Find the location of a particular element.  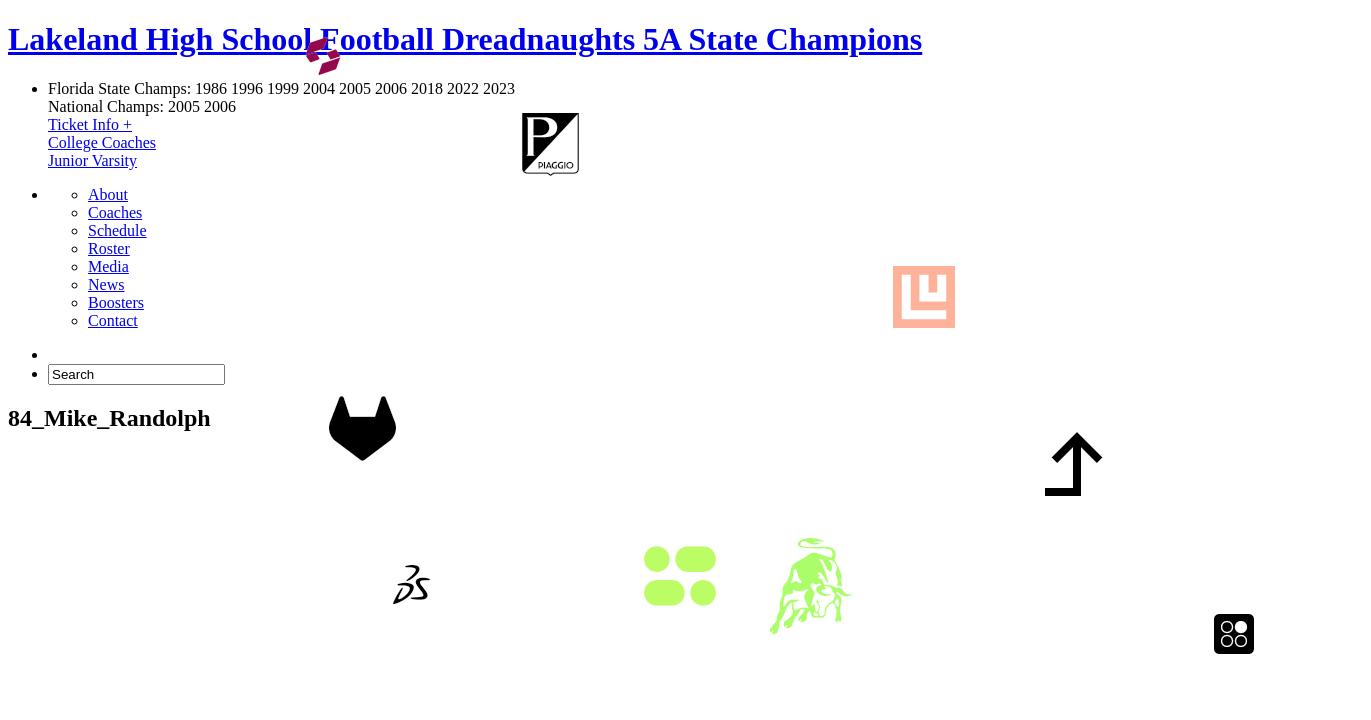

dassault systèmes company logo is located at coordinates (411, 584).